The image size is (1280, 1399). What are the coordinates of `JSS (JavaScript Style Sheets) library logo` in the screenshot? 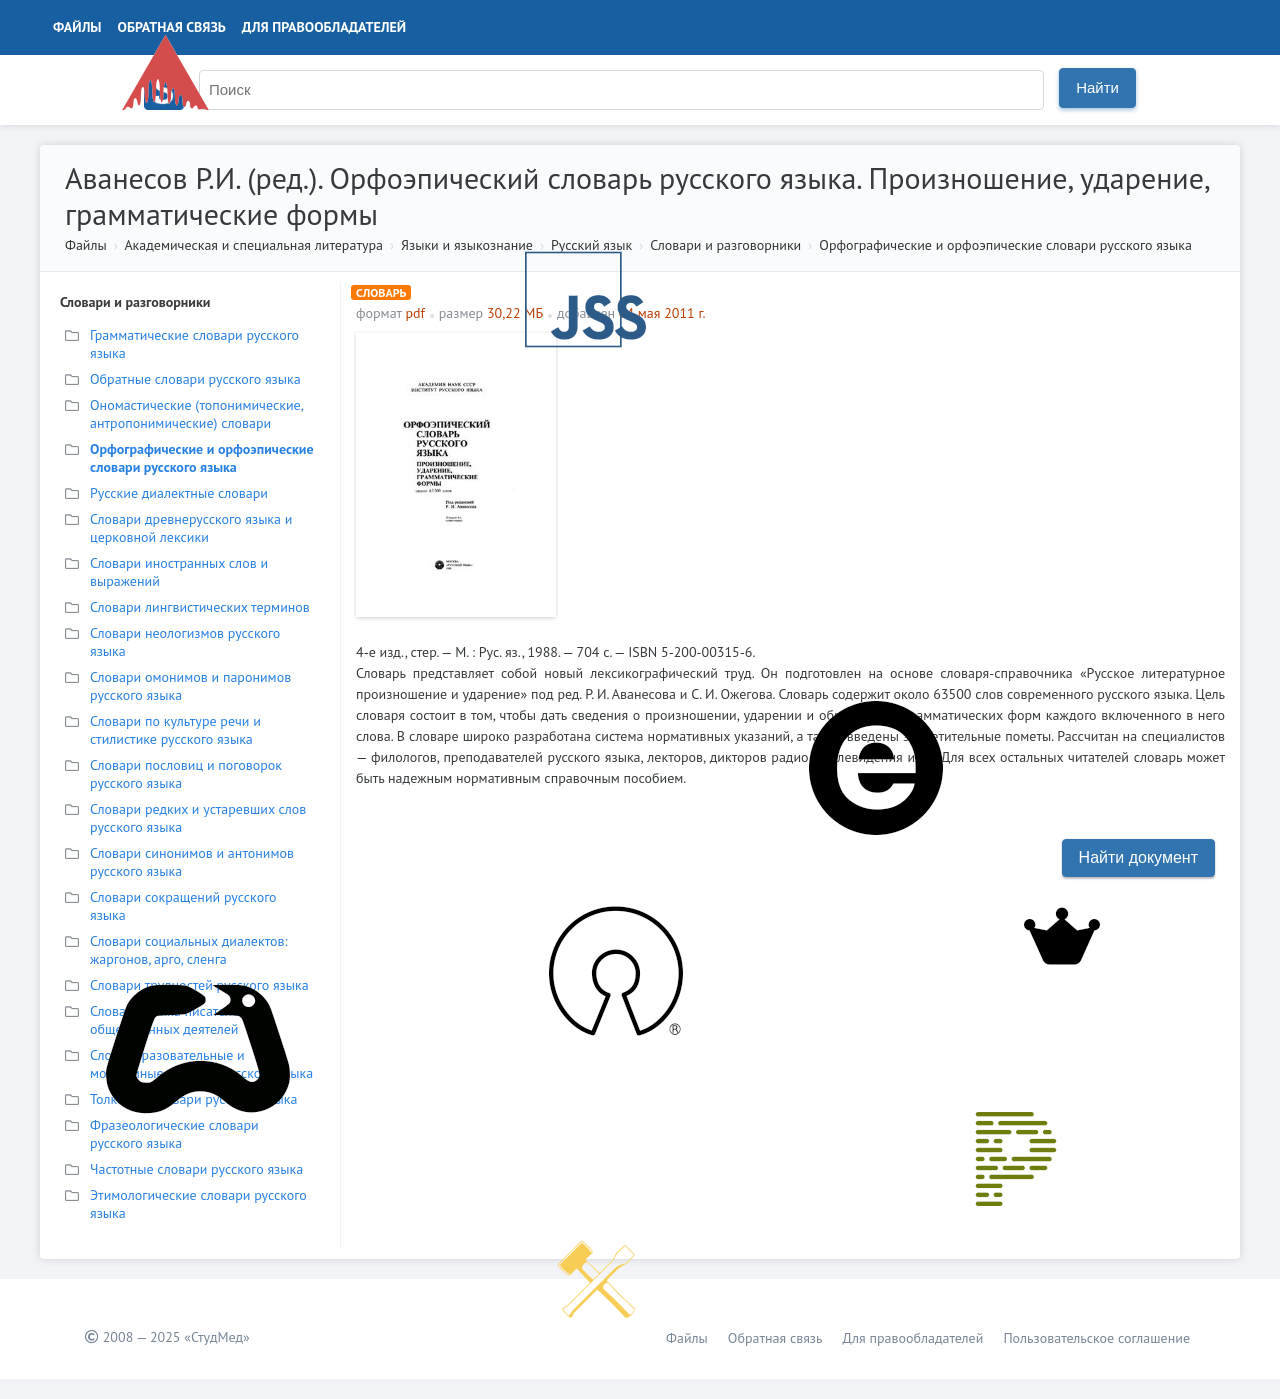 It's located at (585, 299).